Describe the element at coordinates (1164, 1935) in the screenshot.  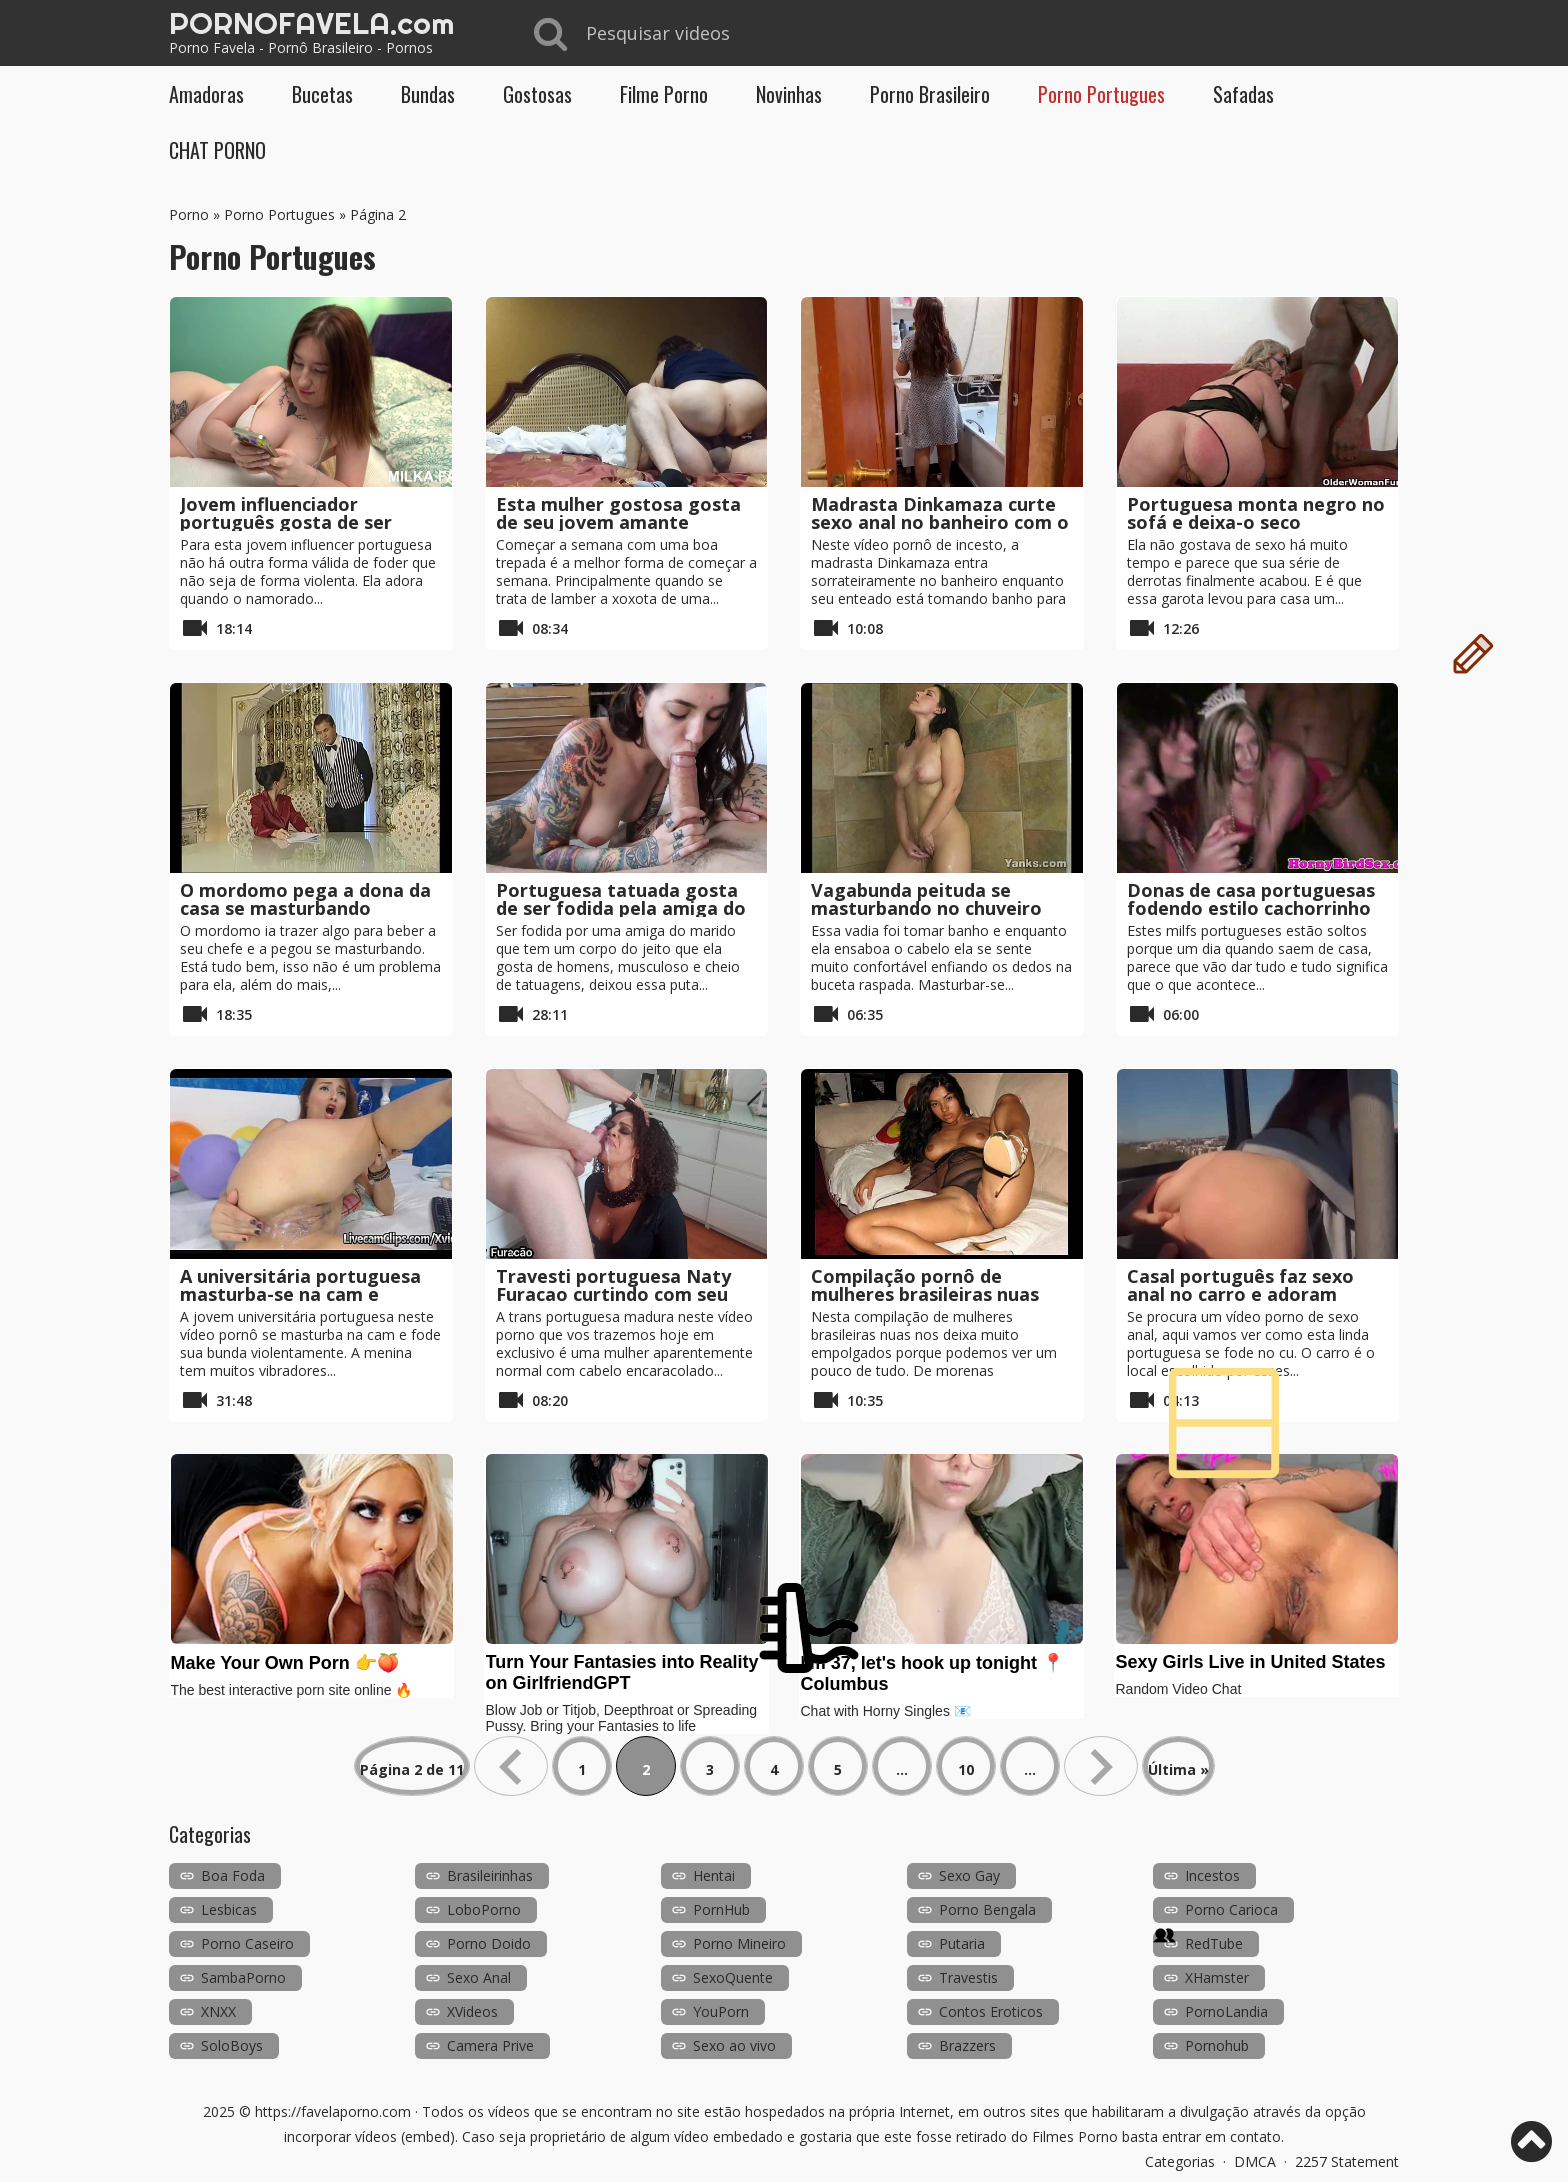
I see `view all users or contacts` at that location.